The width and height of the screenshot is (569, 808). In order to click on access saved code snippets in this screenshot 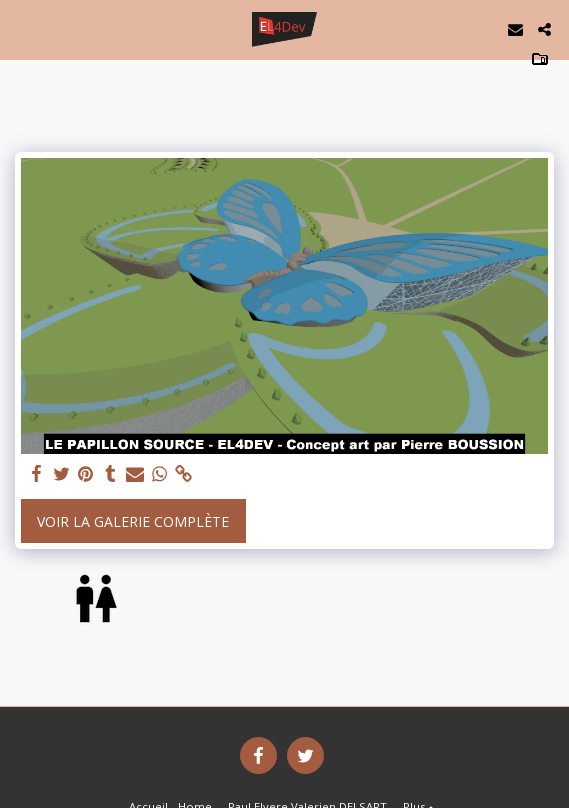, I will do `click(540, 59)`.